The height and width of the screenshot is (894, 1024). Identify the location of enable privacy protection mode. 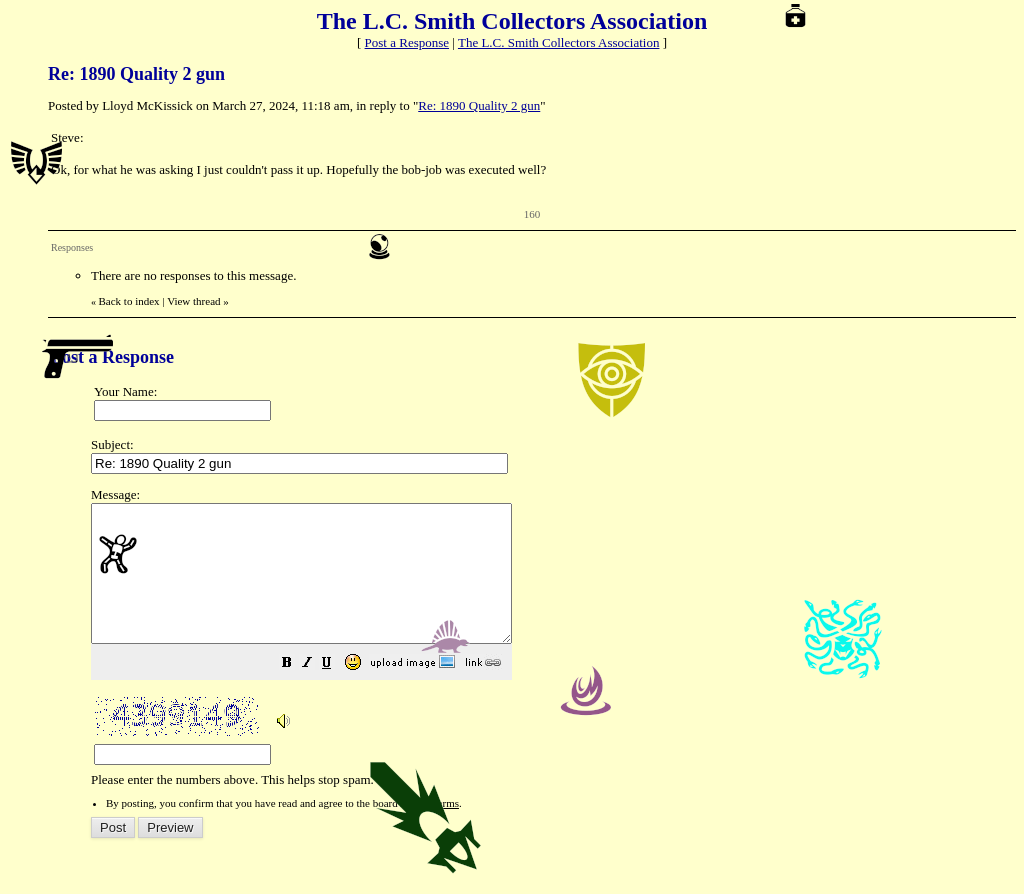
(611, 380).